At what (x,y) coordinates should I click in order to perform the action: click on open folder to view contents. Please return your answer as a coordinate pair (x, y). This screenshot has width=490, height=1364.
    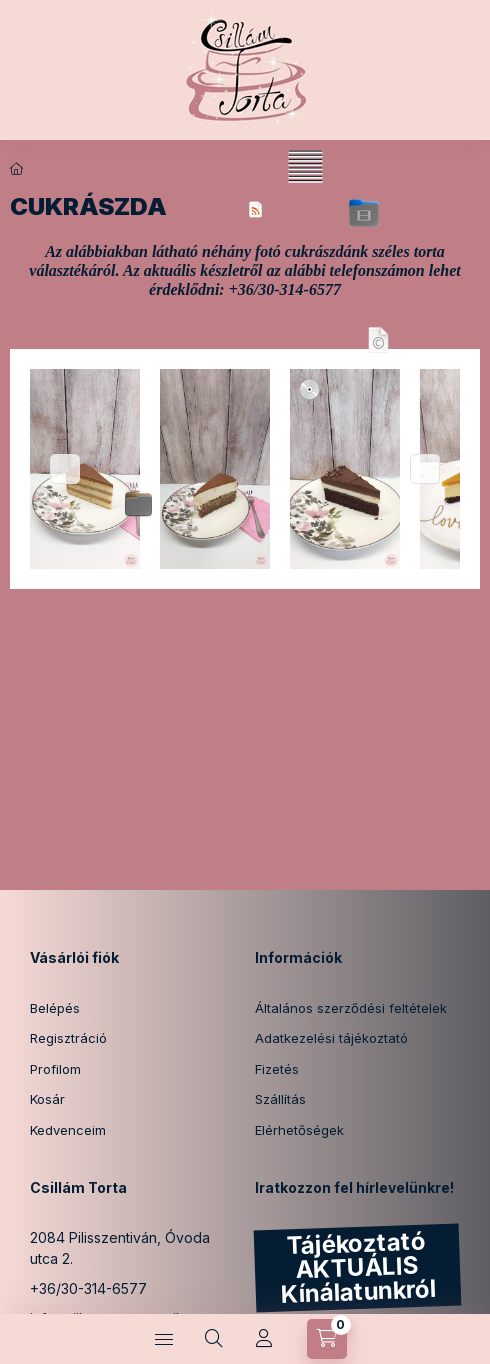
    Looking at the image, I should click on (138, 503).